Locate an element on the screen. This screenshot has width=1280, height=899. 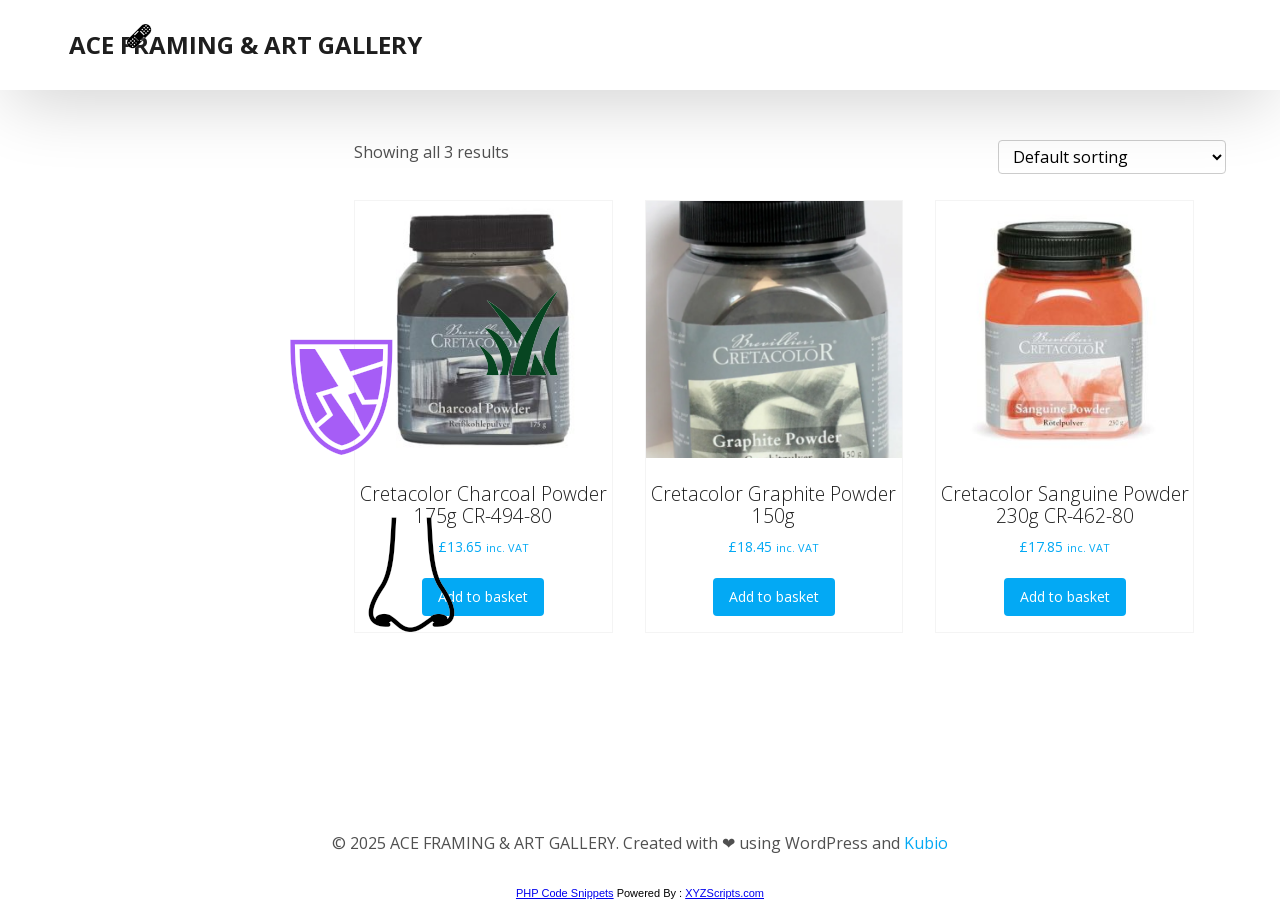
access first aid or medical settings is located at coordinates (139, 36).